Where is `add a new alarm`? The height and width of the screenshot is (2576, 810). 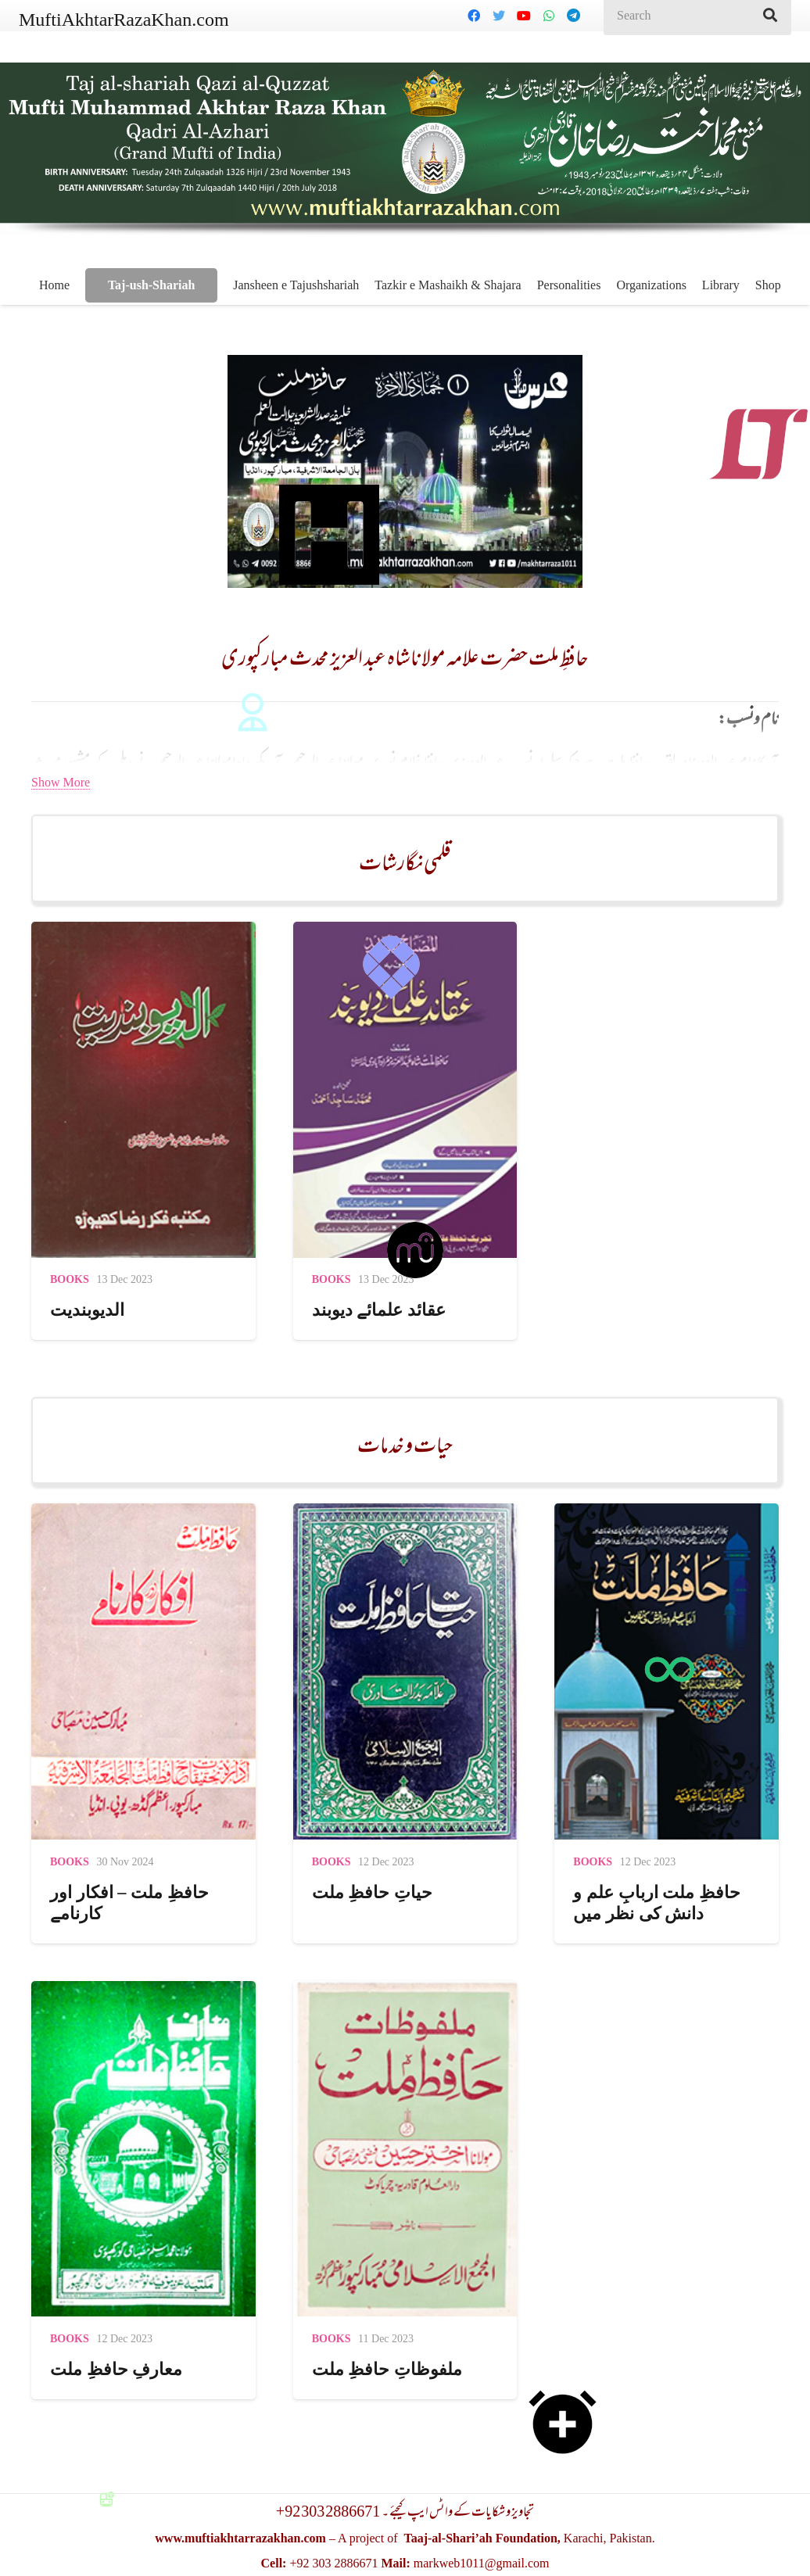 add a new alarm is located at coordinates (562, 2420).